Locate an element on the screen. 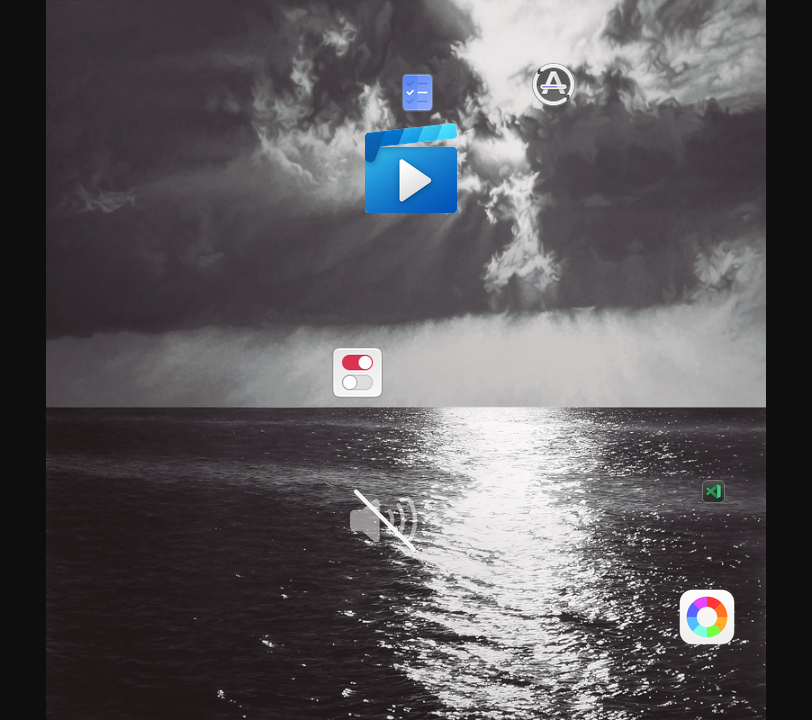 This screenshot has height=720, width=812. open RawTherapee photo editing application is located at coordinates (707, 617).